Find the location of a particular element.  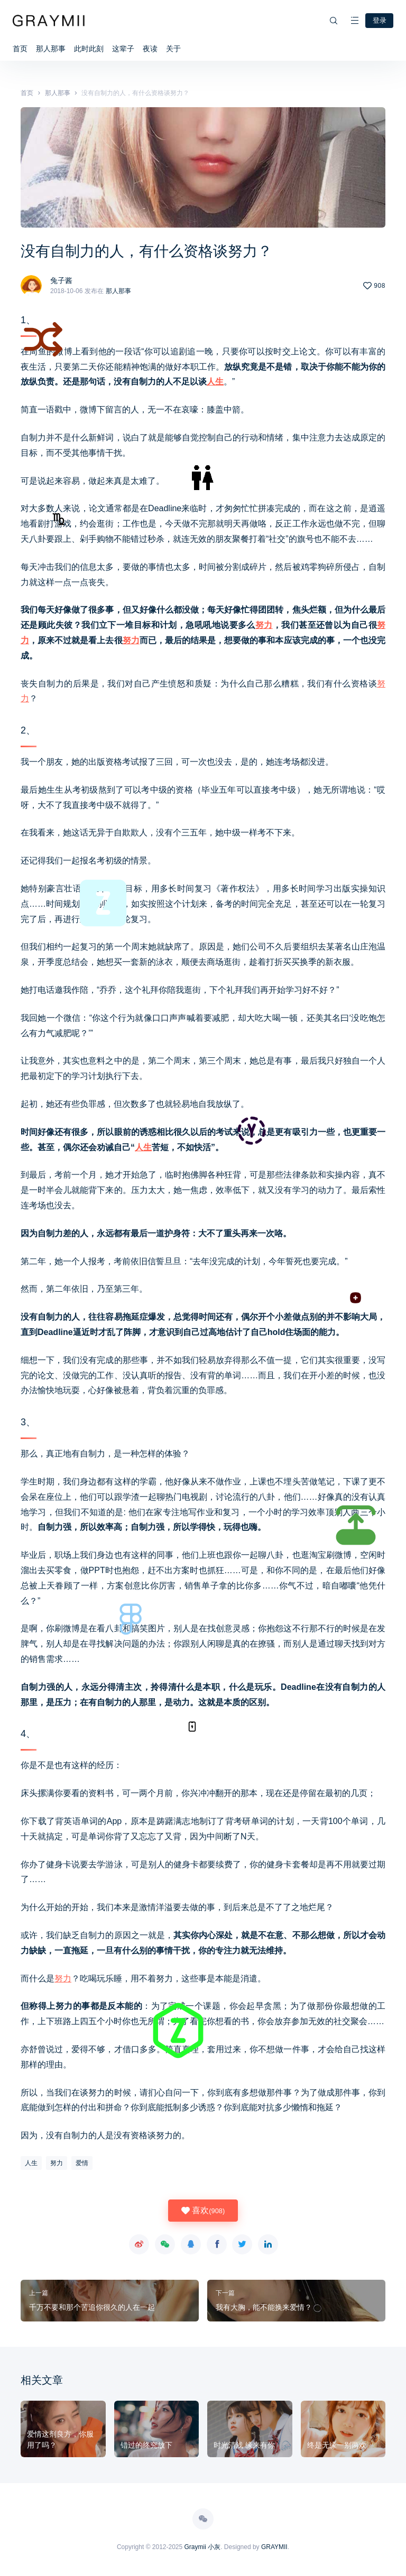

indicates virgo zodiac sign is located at coordinates (59, 519).